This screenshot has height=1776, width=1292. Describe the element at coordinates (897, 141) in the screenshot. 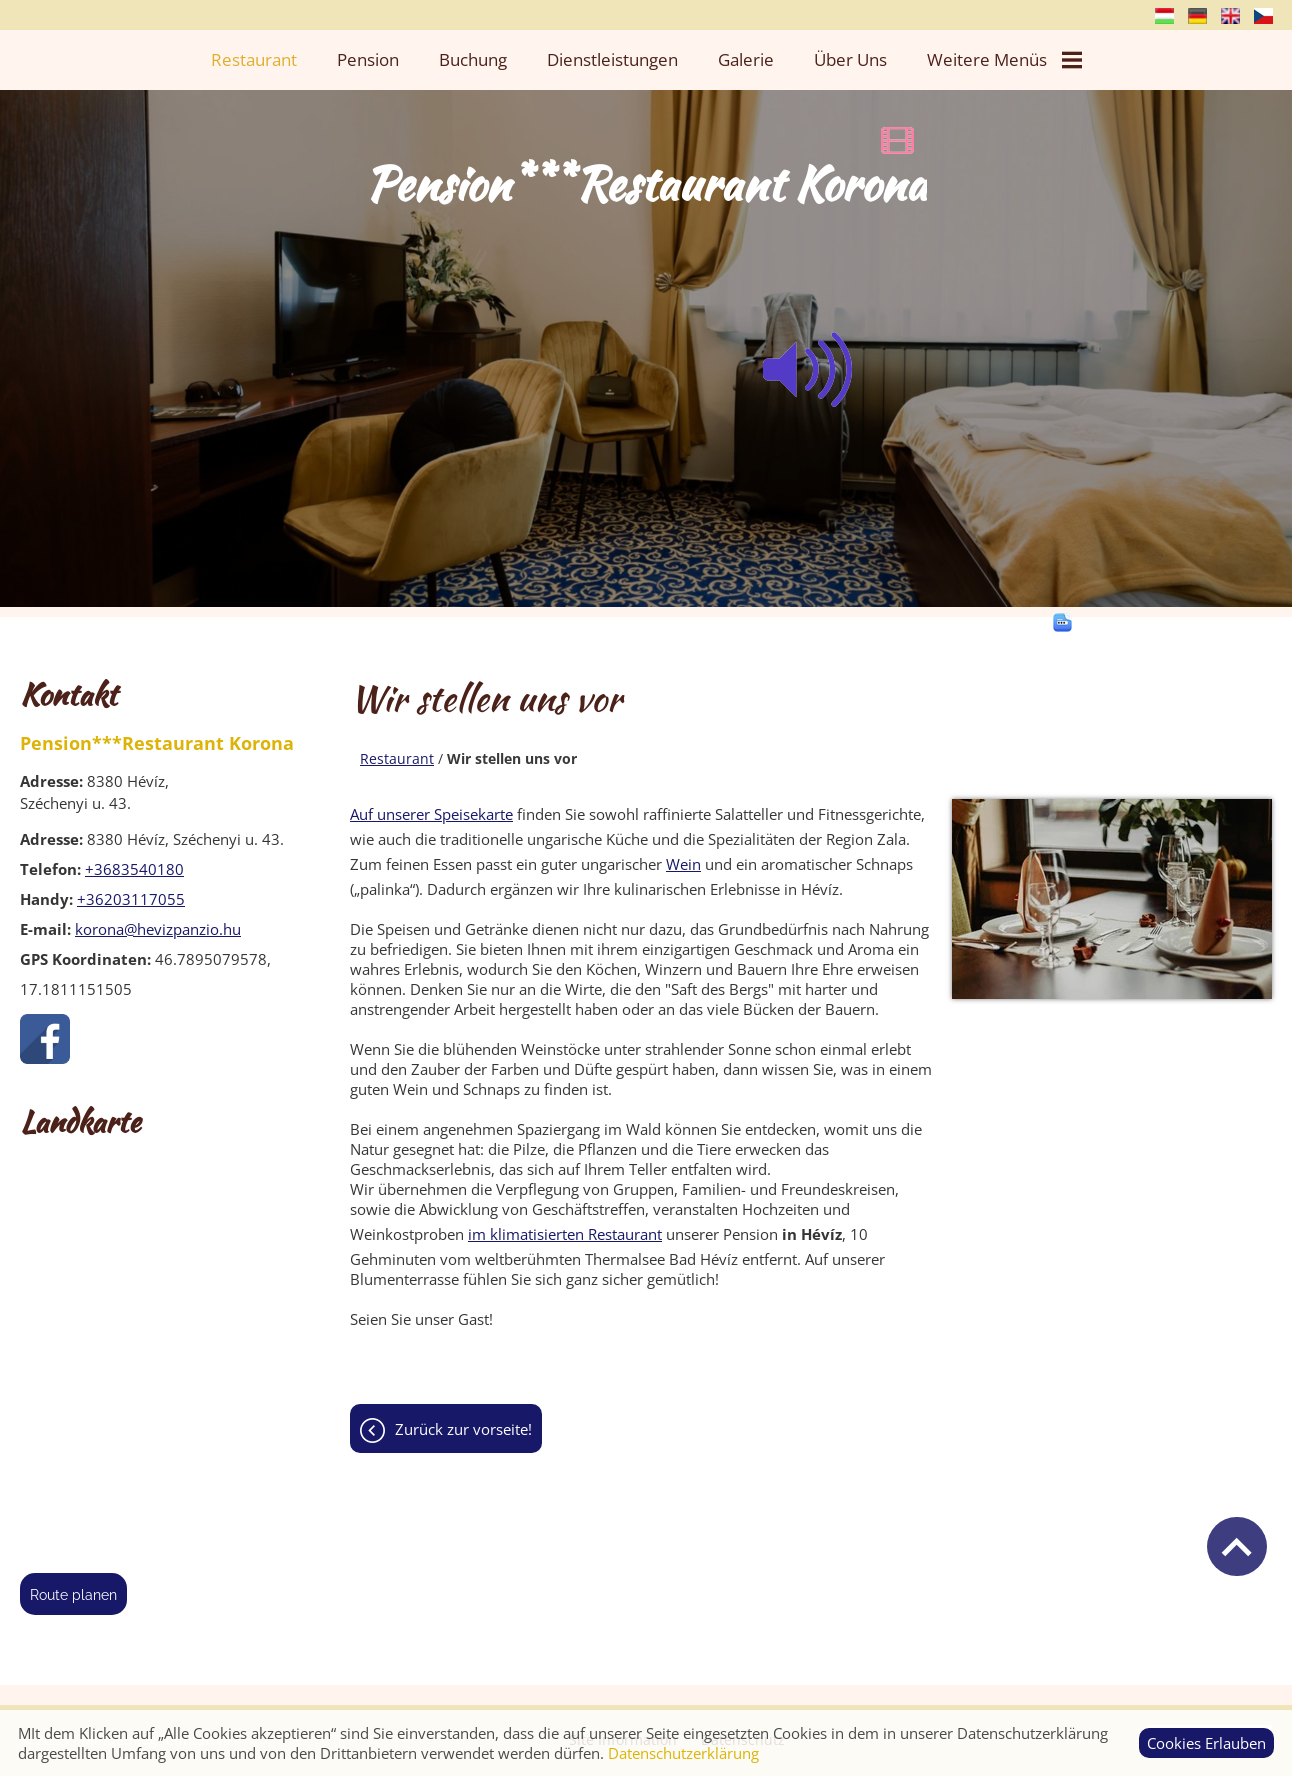

I see `open video player application` at that location.